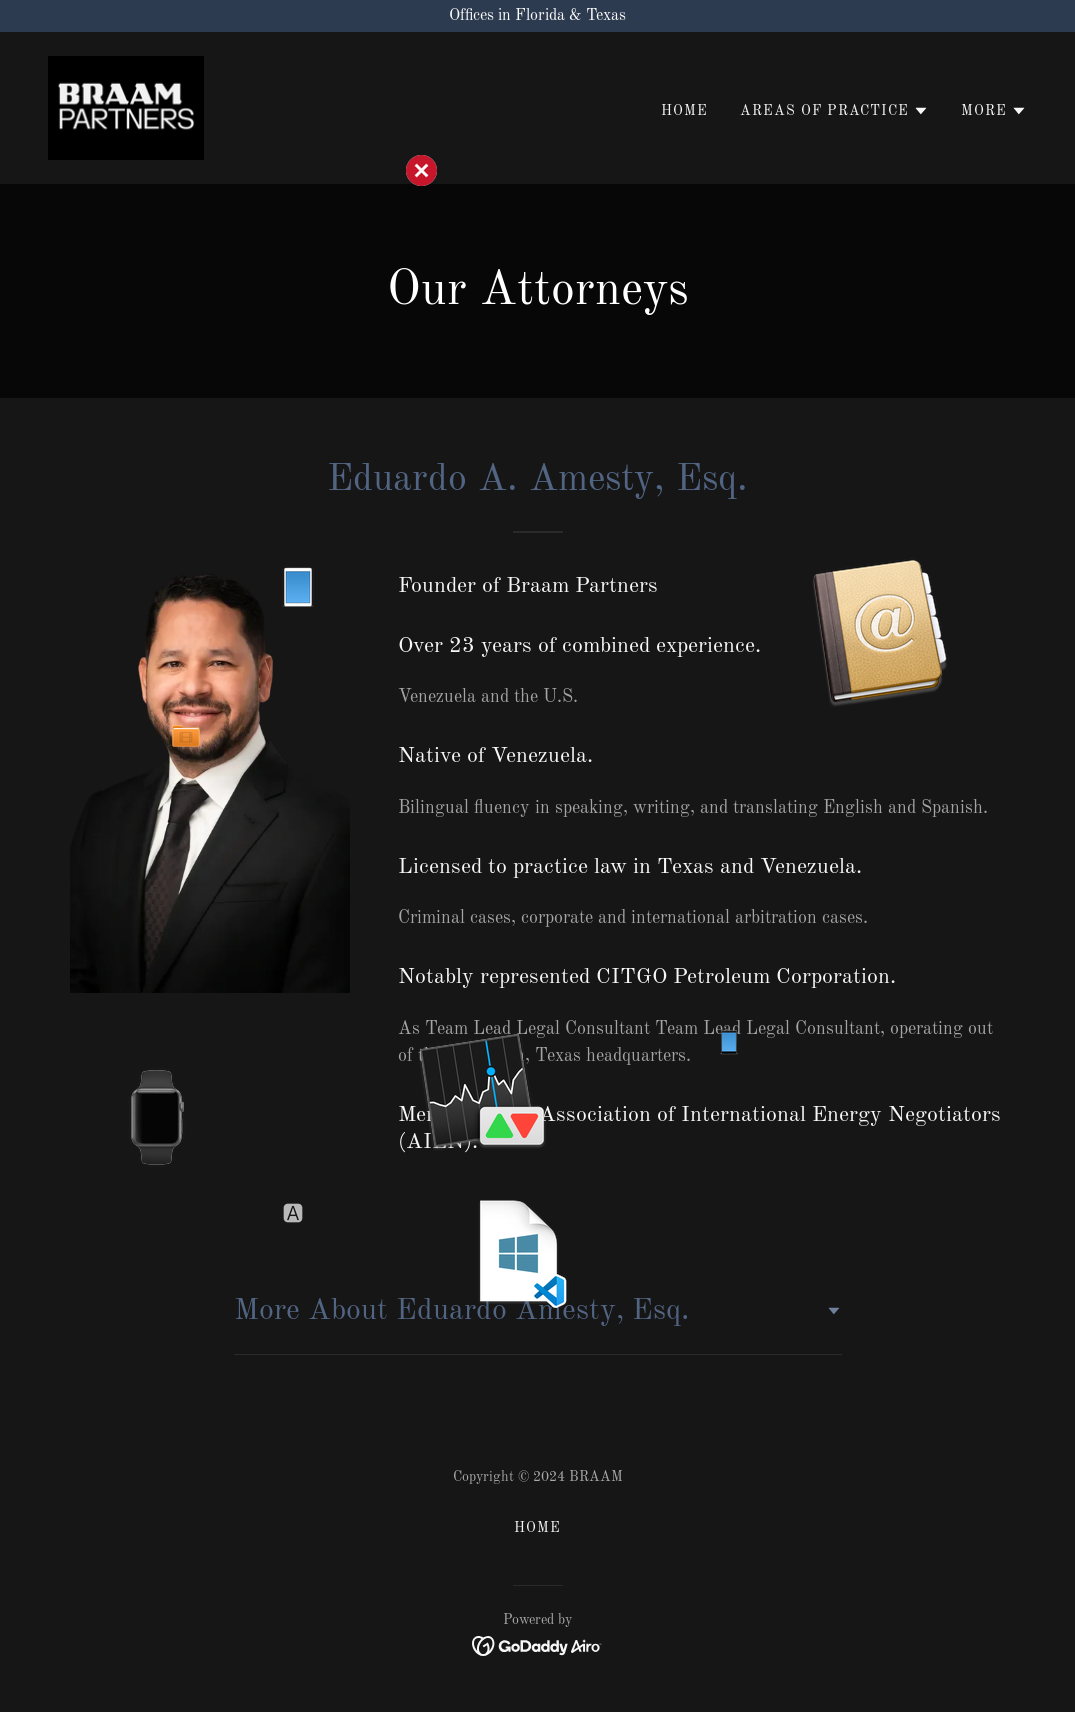 This screenshot has width=1075, height=1712. What do you see at coordinates (729, 1040) in the screenshot?
I see `iPad Mini 3 device icon in system settings` at bounding box center [729, 1040].